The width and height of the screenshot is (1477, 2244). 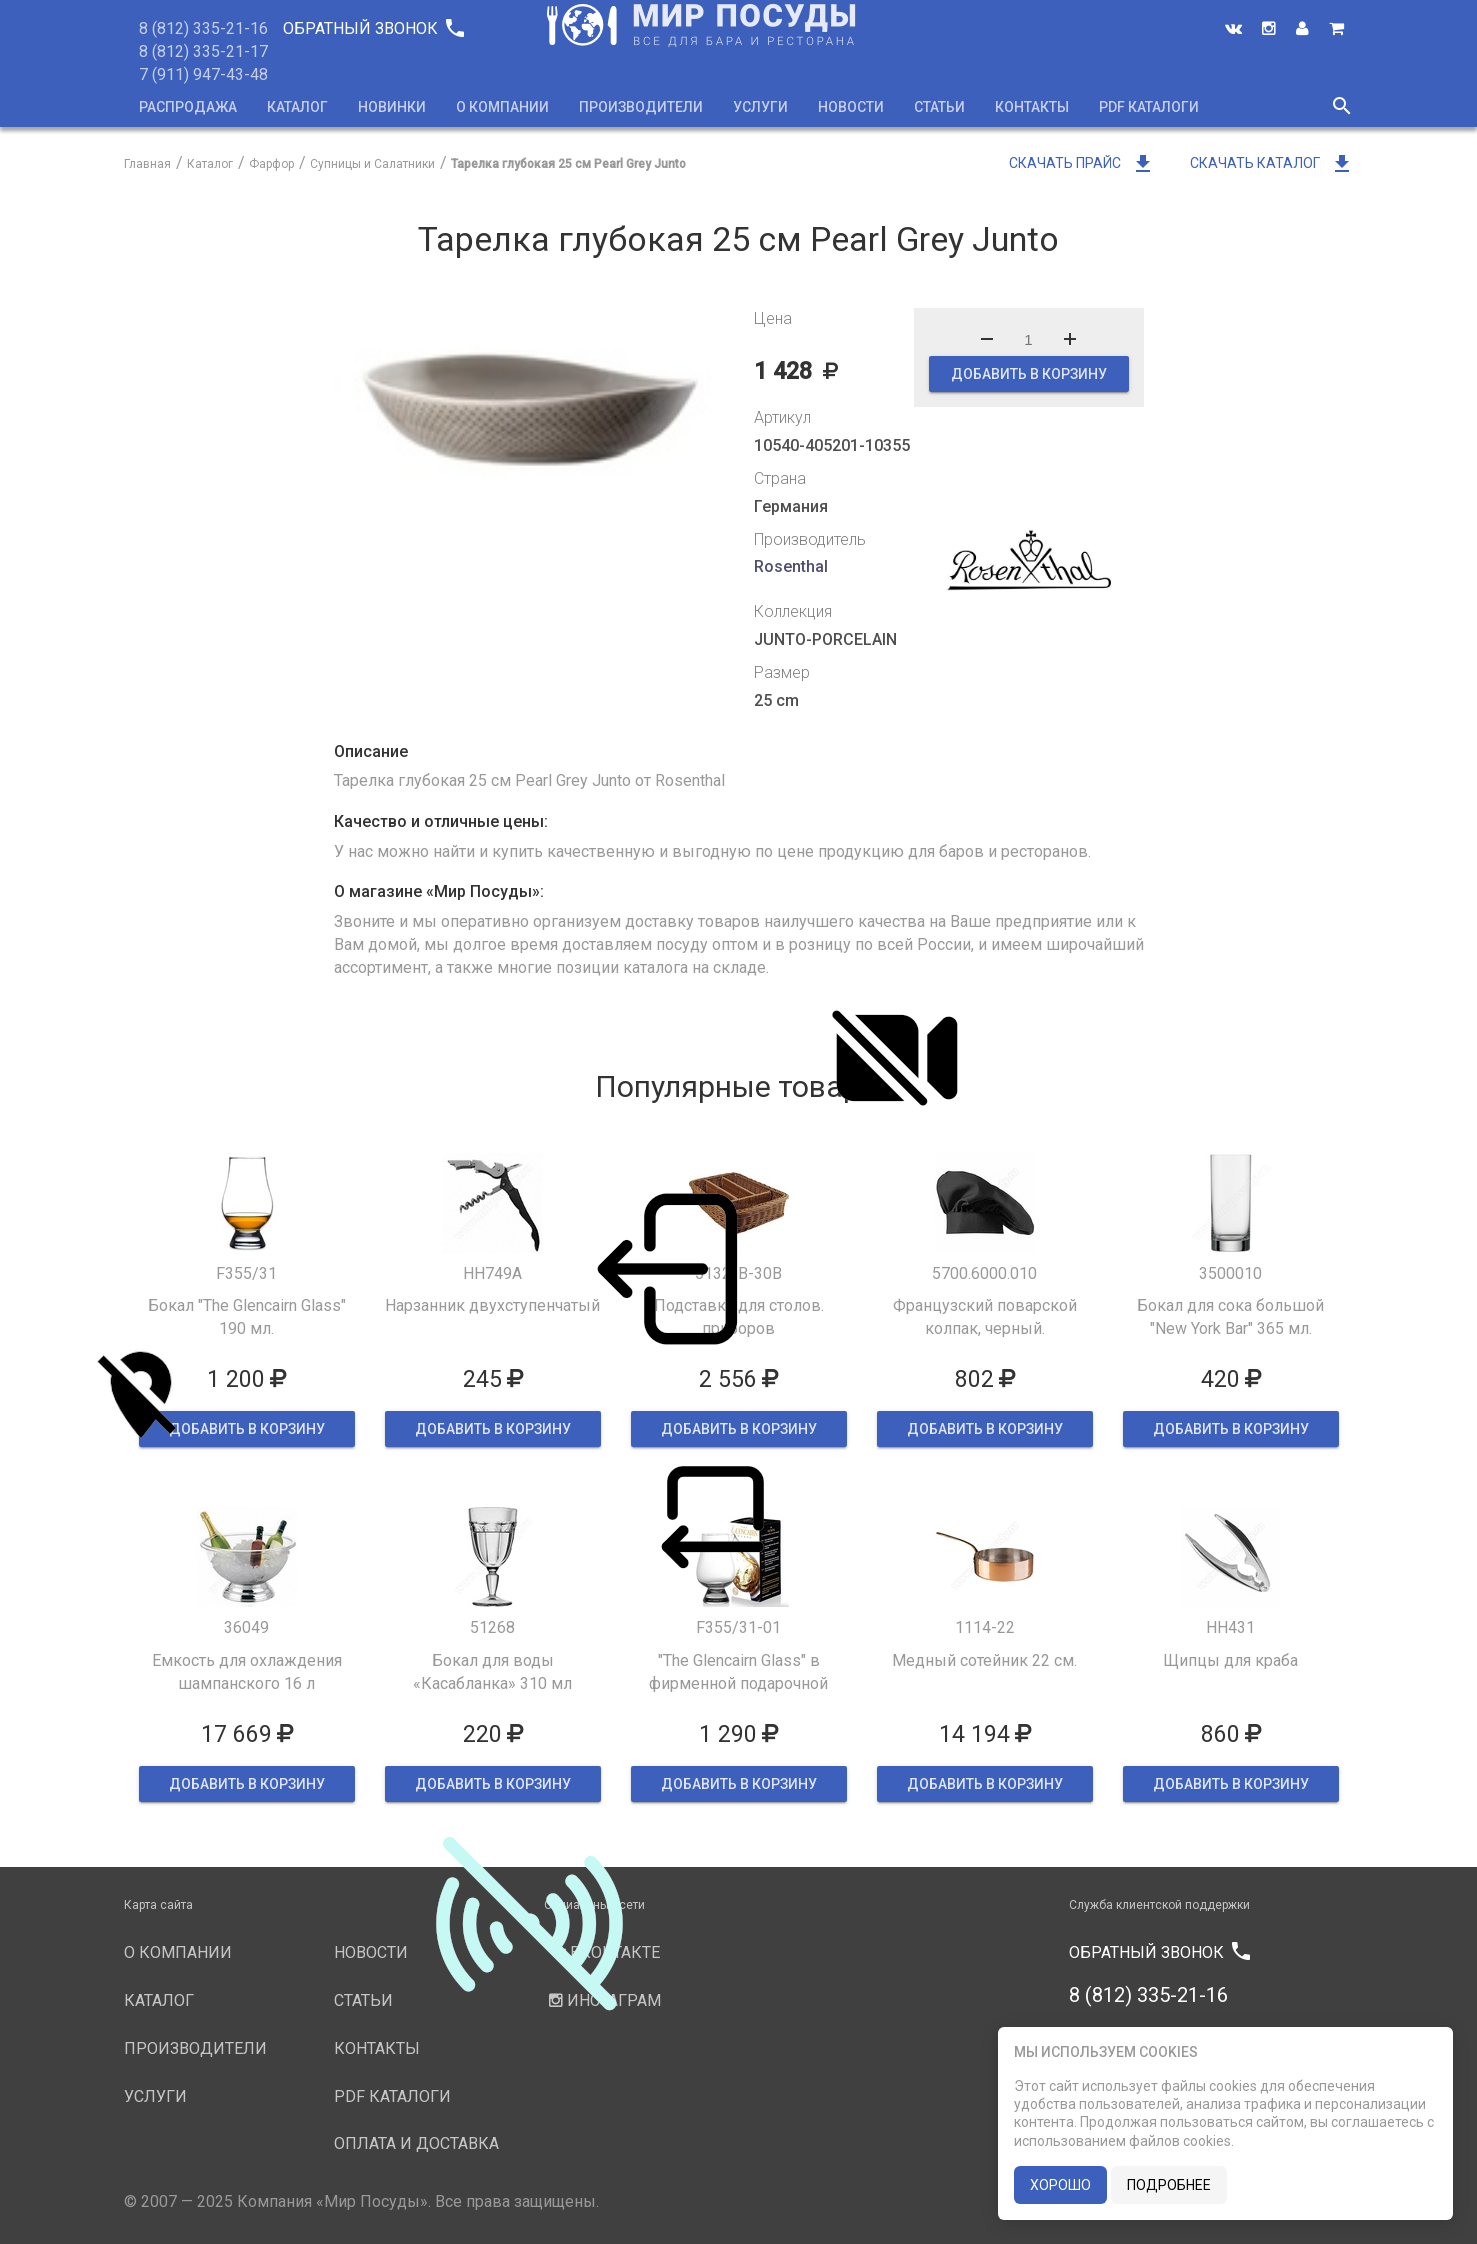 What do you see at coordinates (141, 1395) in the screenshot?
I see `disable location services` at bounding box center [141, 1395].